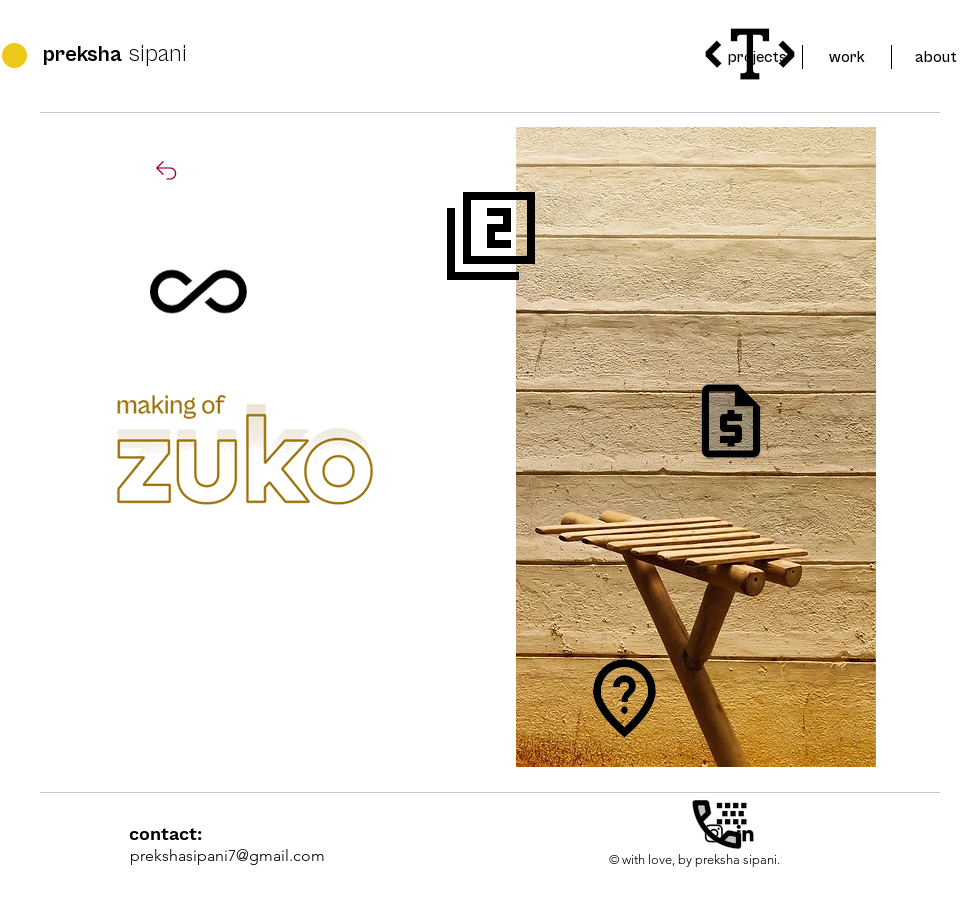 The image size is (980, 921). Describe the element at coordinates (166, 171) in the screenshot. I see `undo the last action` at that location.